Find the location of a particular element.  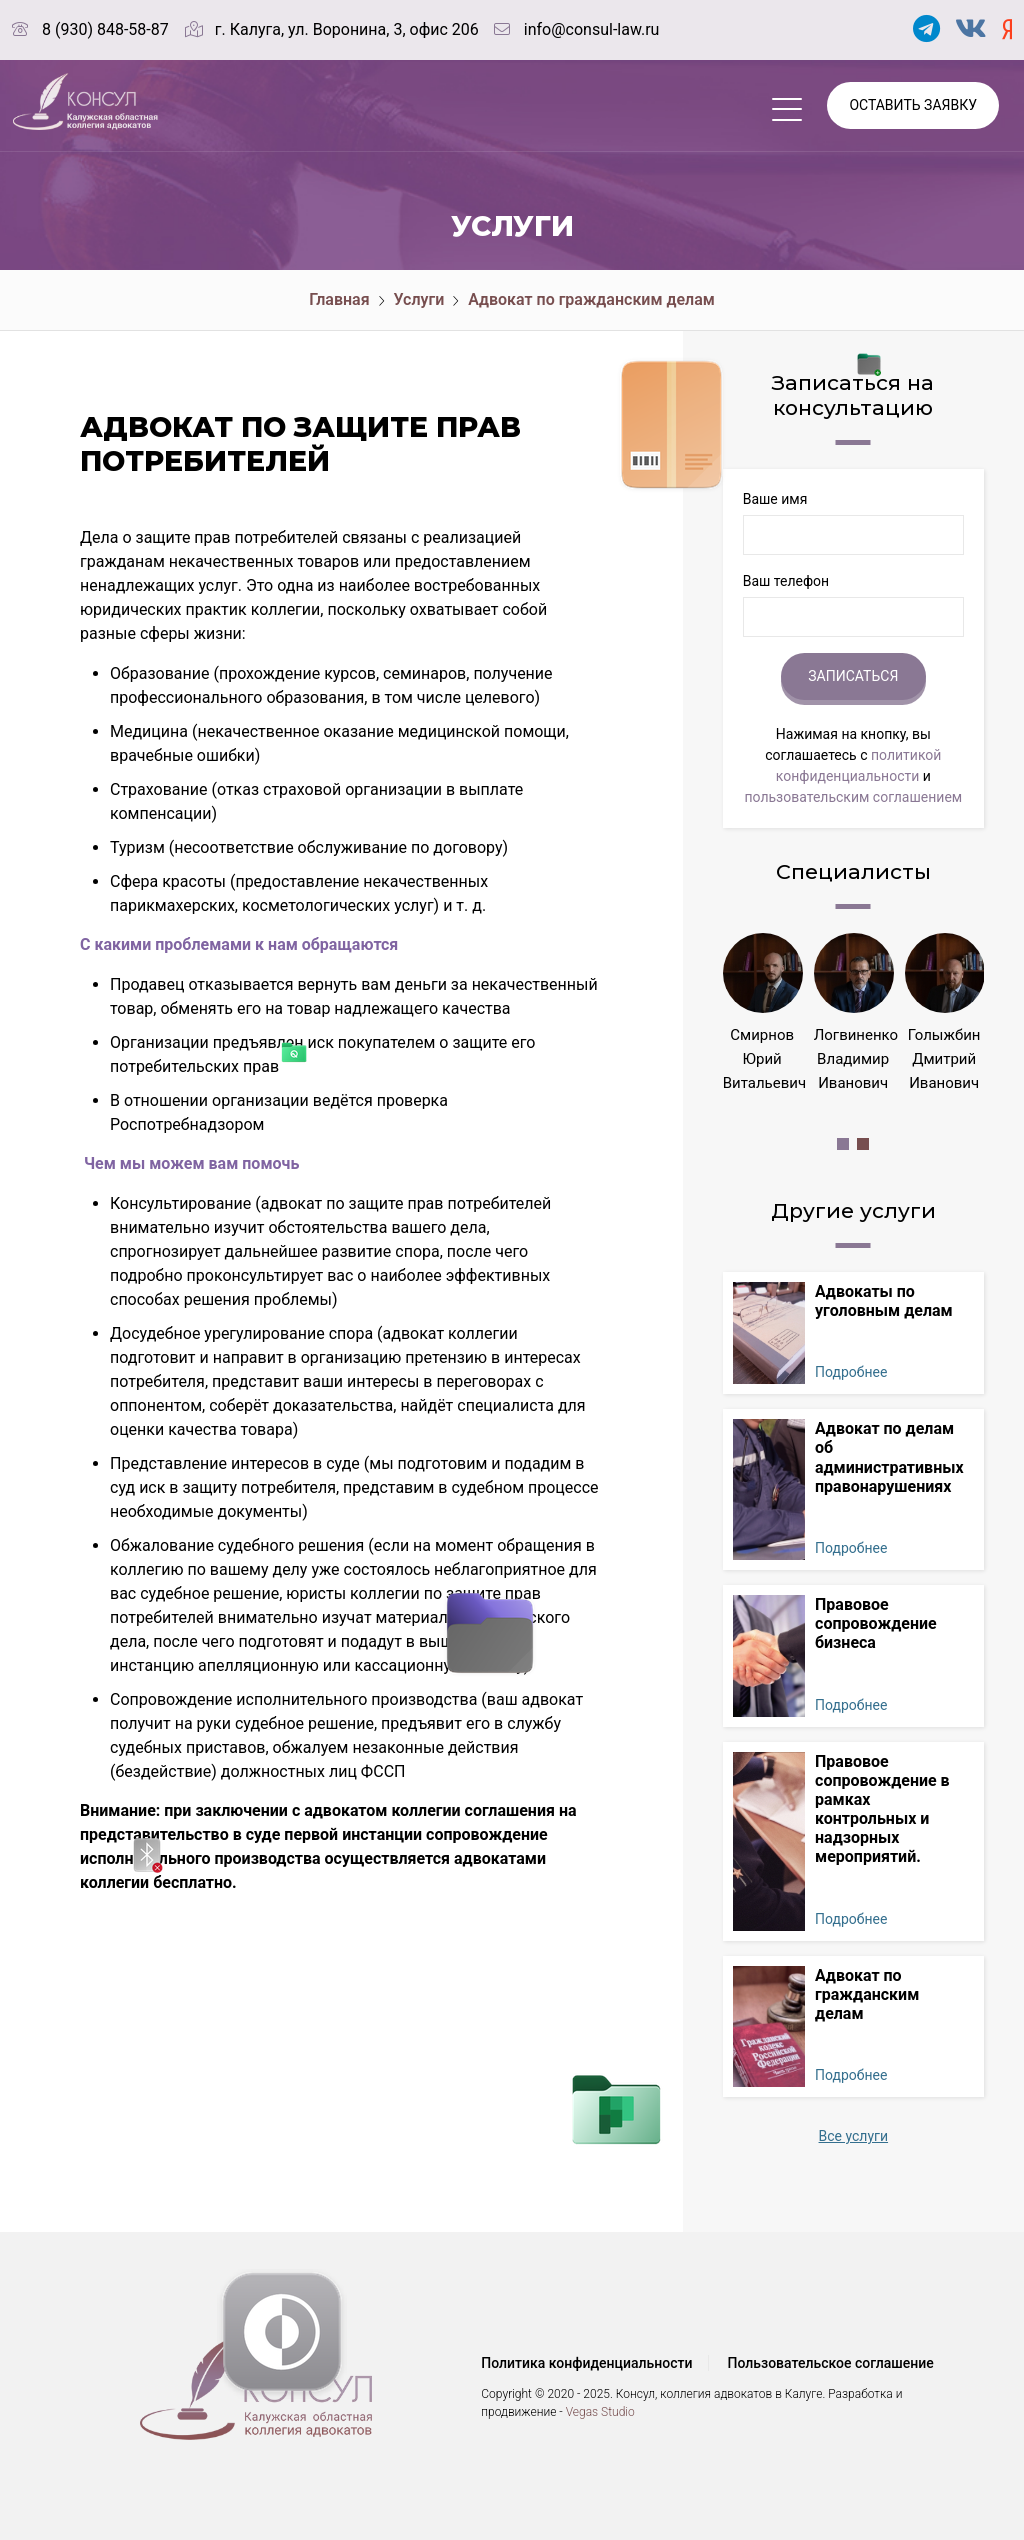

open android 10 system folder is located at coordinates (294, 1053).